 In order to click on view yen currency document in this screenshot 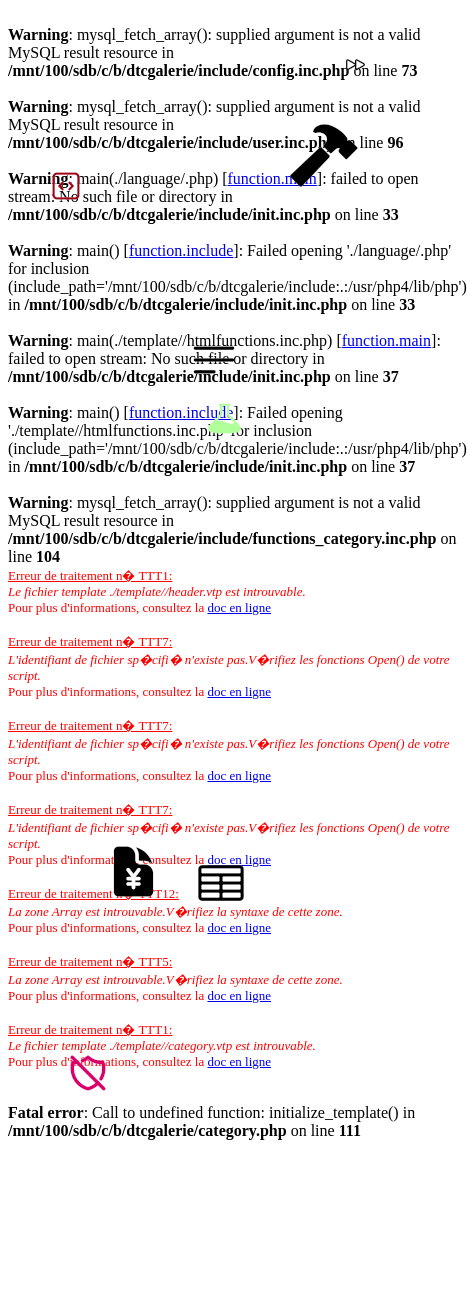, I will do `click(133, 871)`.